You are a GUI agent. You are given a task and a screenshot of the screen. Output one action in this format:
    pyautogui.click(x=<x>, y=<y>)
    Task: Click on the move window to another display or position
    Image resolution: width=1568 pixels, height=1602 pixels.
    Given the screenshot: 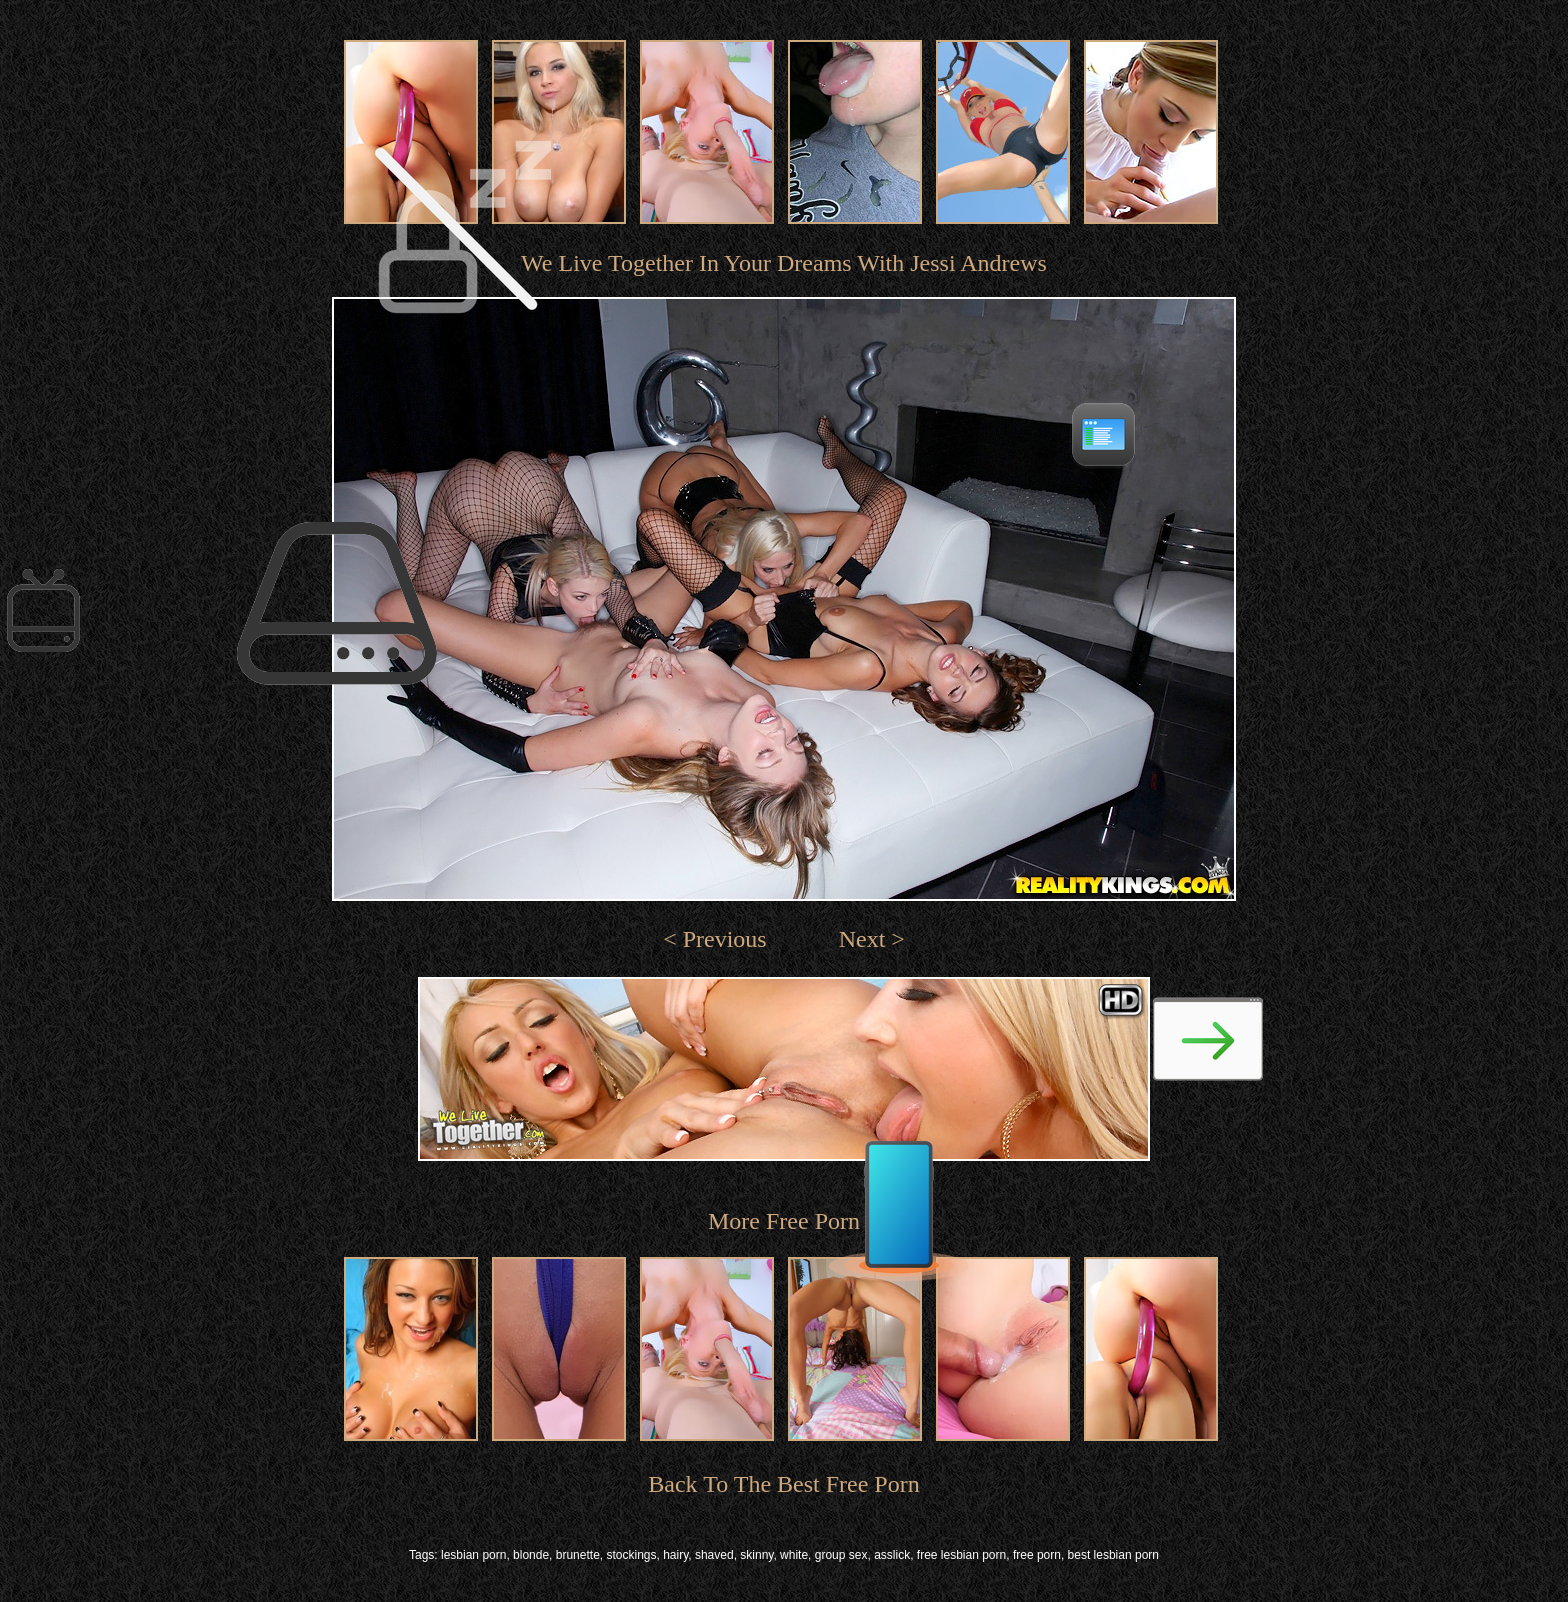 What is the action you would take?
    pyautogui.click(x=1208, y=1039)
    